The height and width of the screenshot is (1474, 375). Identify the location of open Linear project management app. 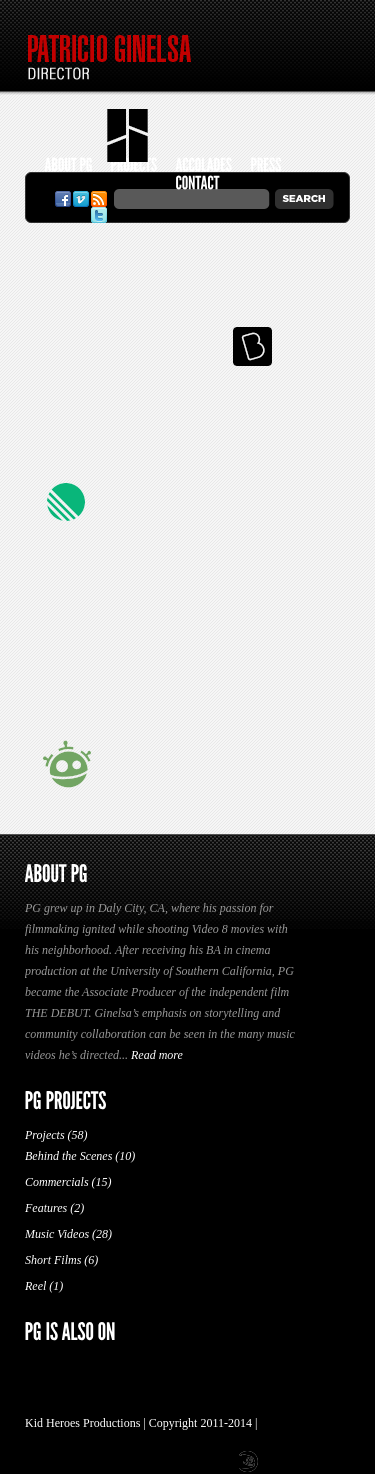
(66, 502).